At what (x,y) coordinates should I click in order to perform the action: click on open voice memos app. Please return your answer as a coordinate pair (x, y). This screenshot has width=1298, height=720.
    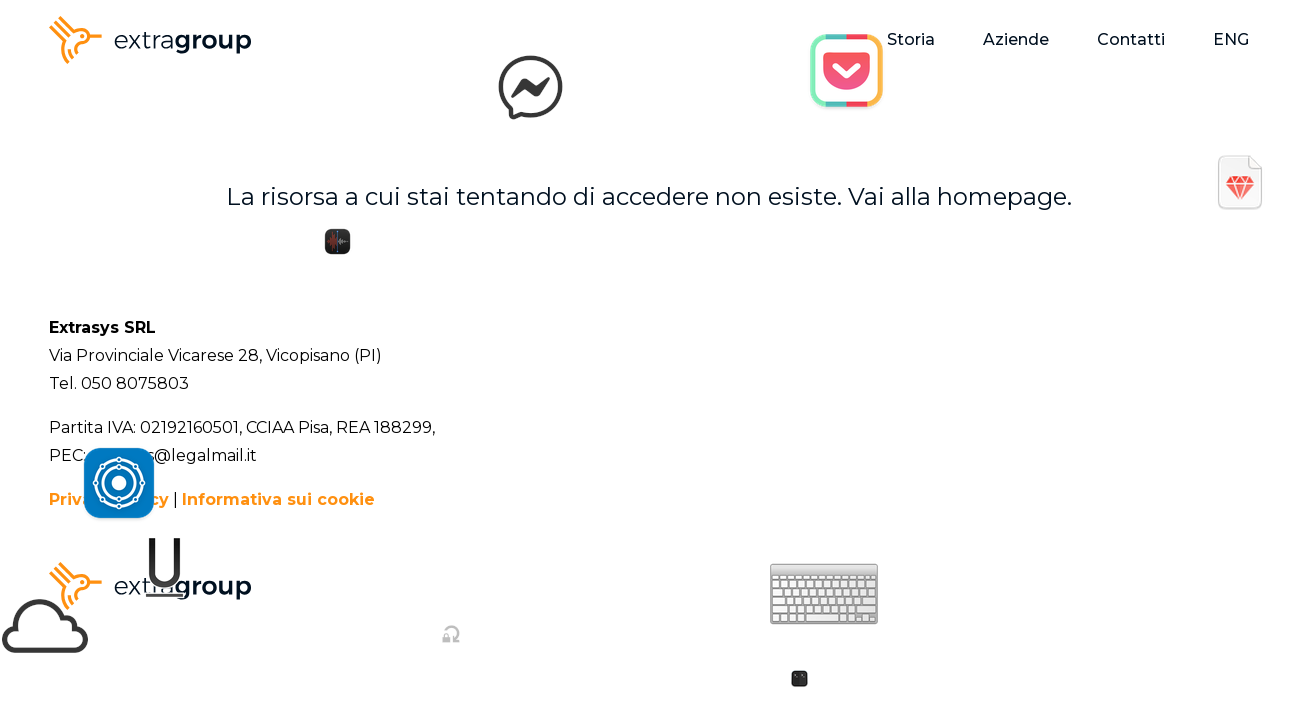
    Looking at the image, I should click on (337, 241).